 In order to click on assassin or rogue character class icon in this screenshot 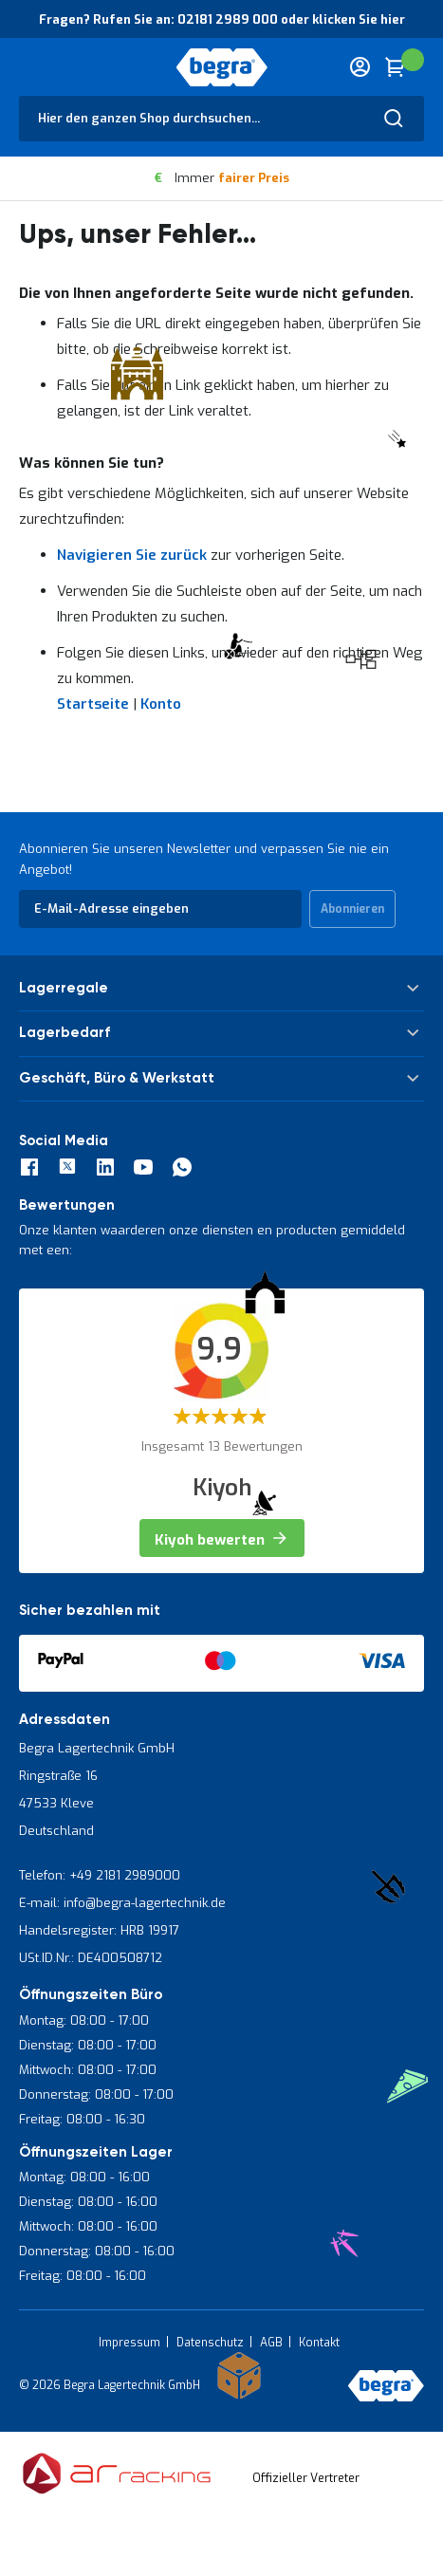, I will do `click(344, 2244)`.